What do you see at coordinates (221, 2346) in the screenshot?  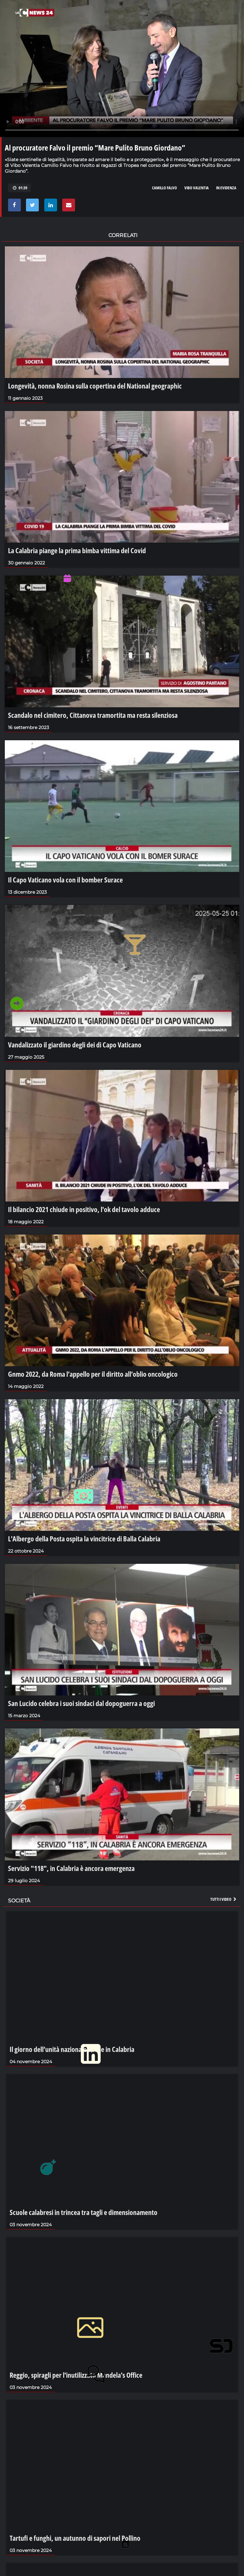 I see `speaker deck logo` at bounding box center [221, 2346].